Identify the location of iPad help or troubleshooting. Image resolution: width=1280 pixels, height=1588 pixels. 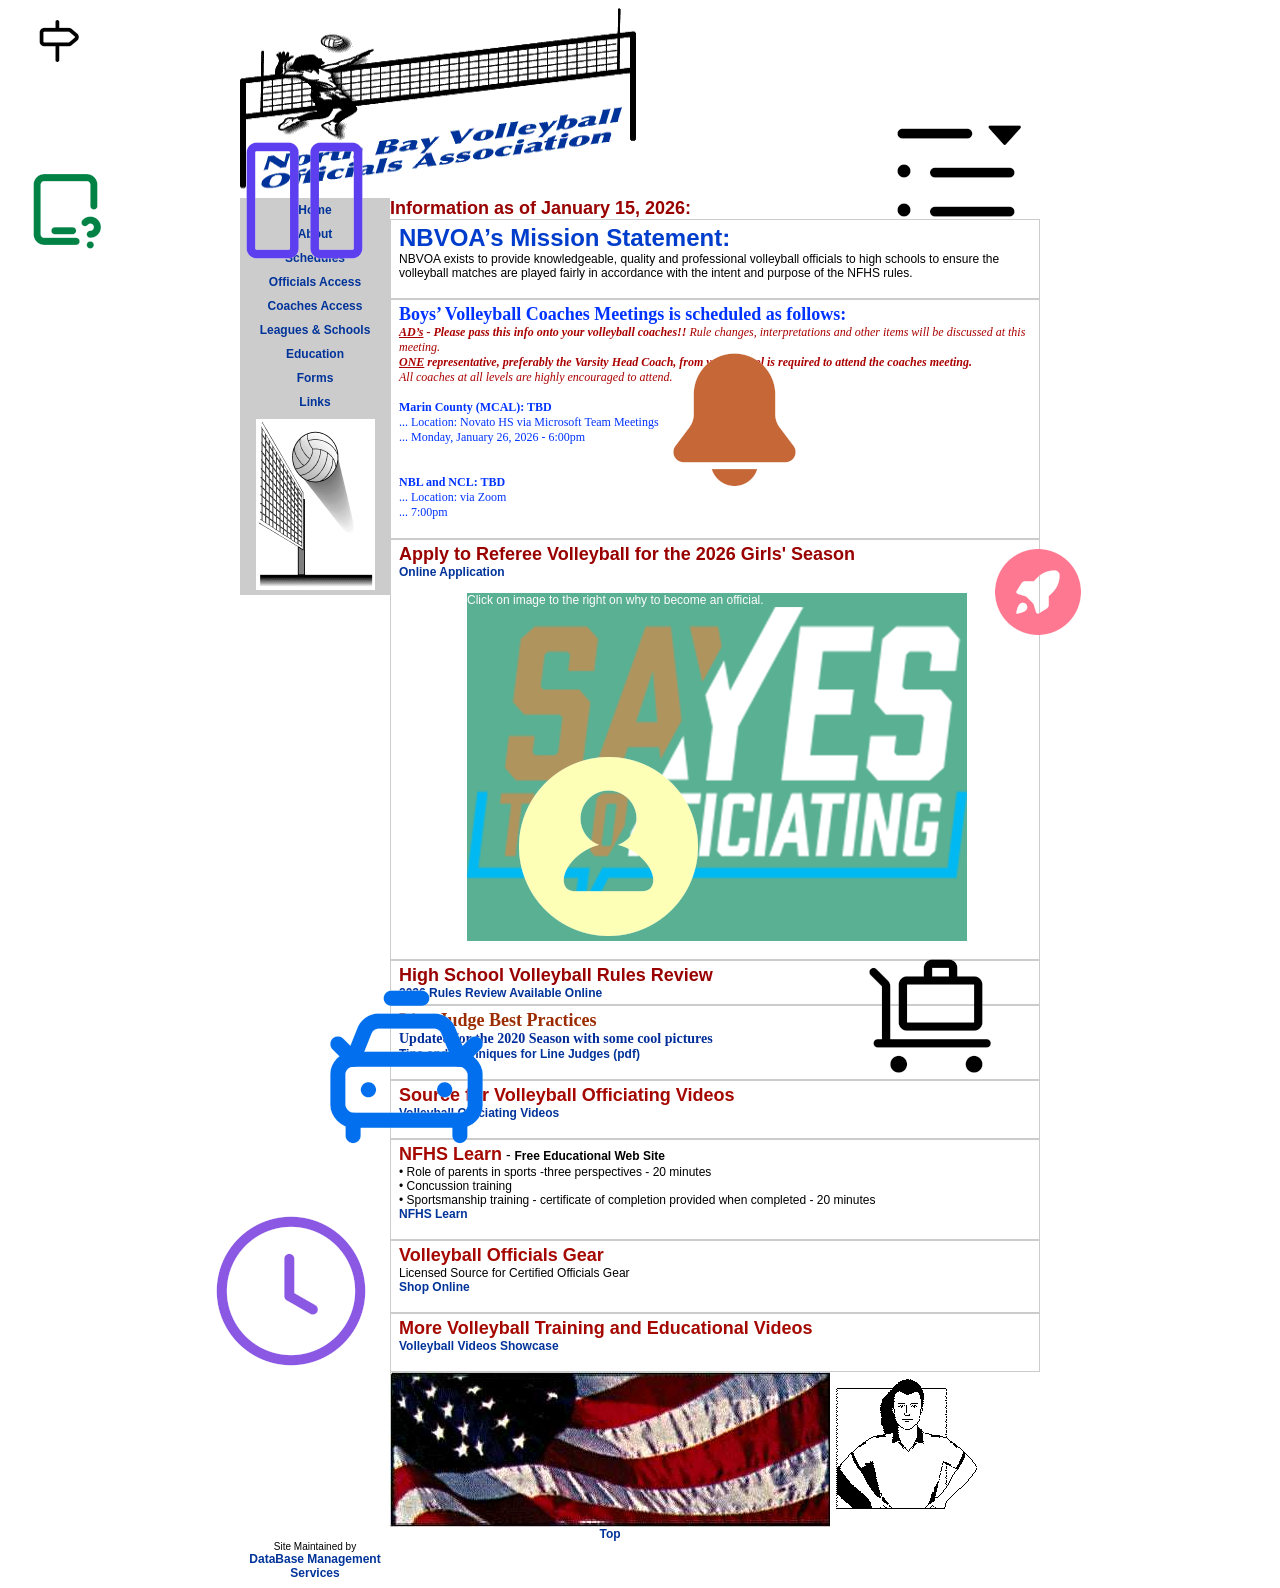
(65, 209).